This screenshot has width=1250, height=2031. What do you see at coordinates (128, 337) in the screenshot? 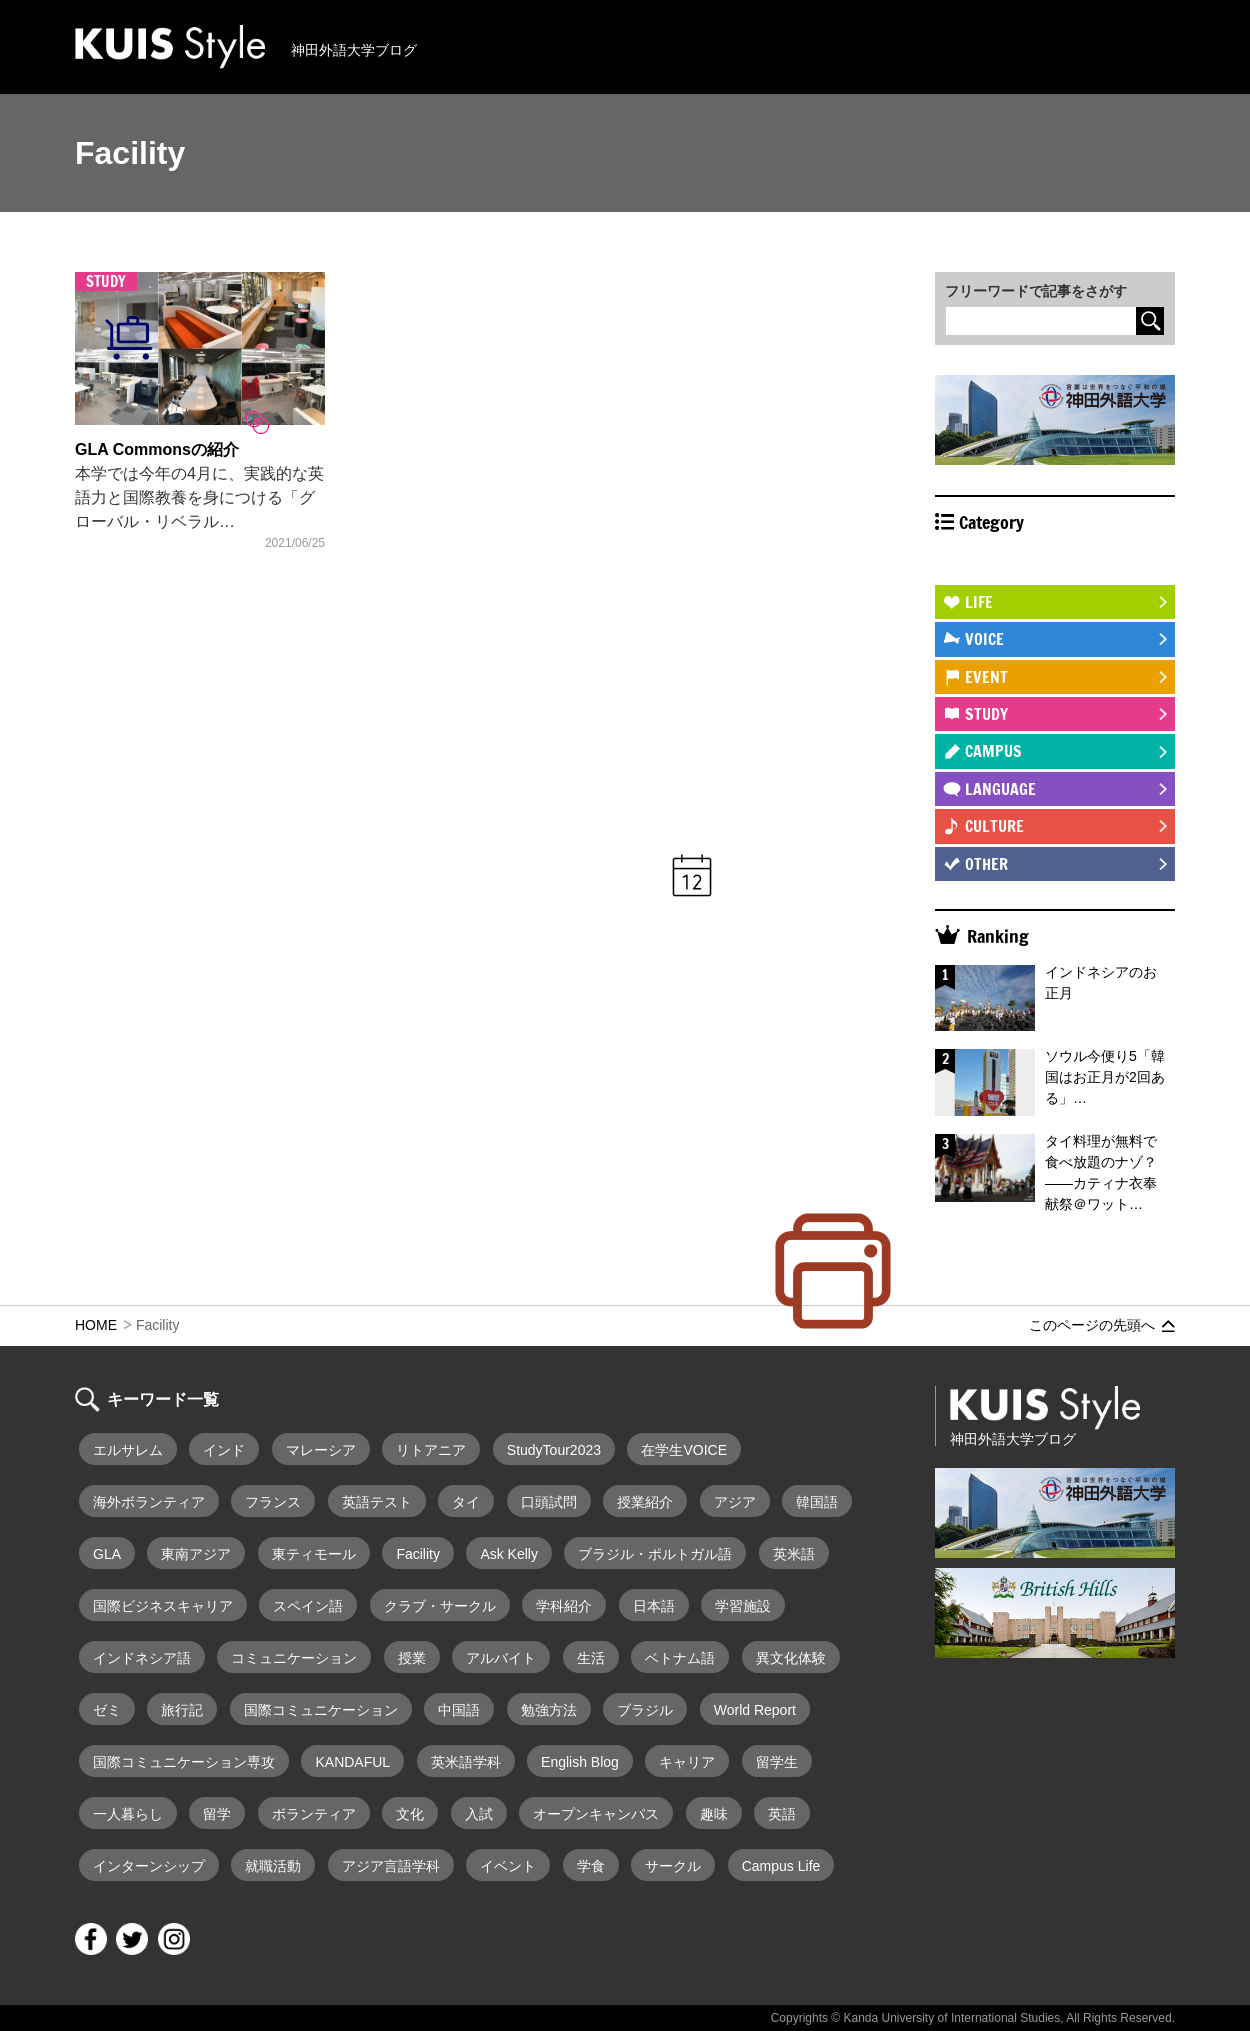
I see `view luggage or baggage information` at bounding box center [128, 337].